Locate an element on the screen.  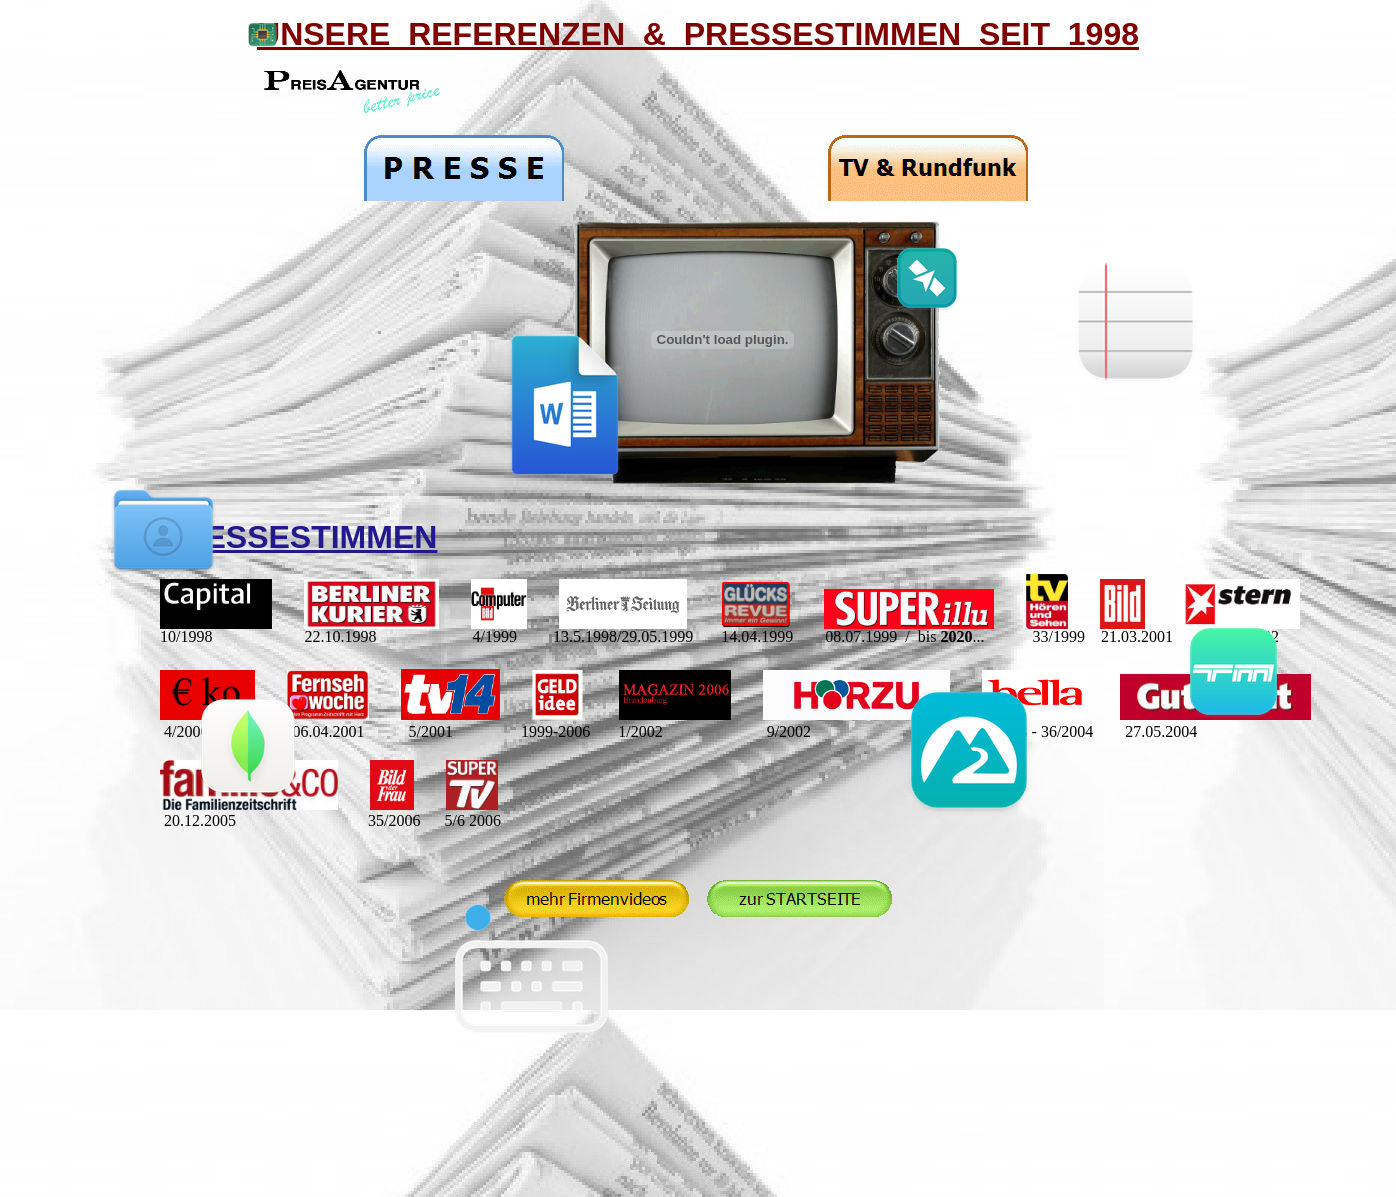
open mongodb compass database management app is located at coordinates (248, 746).